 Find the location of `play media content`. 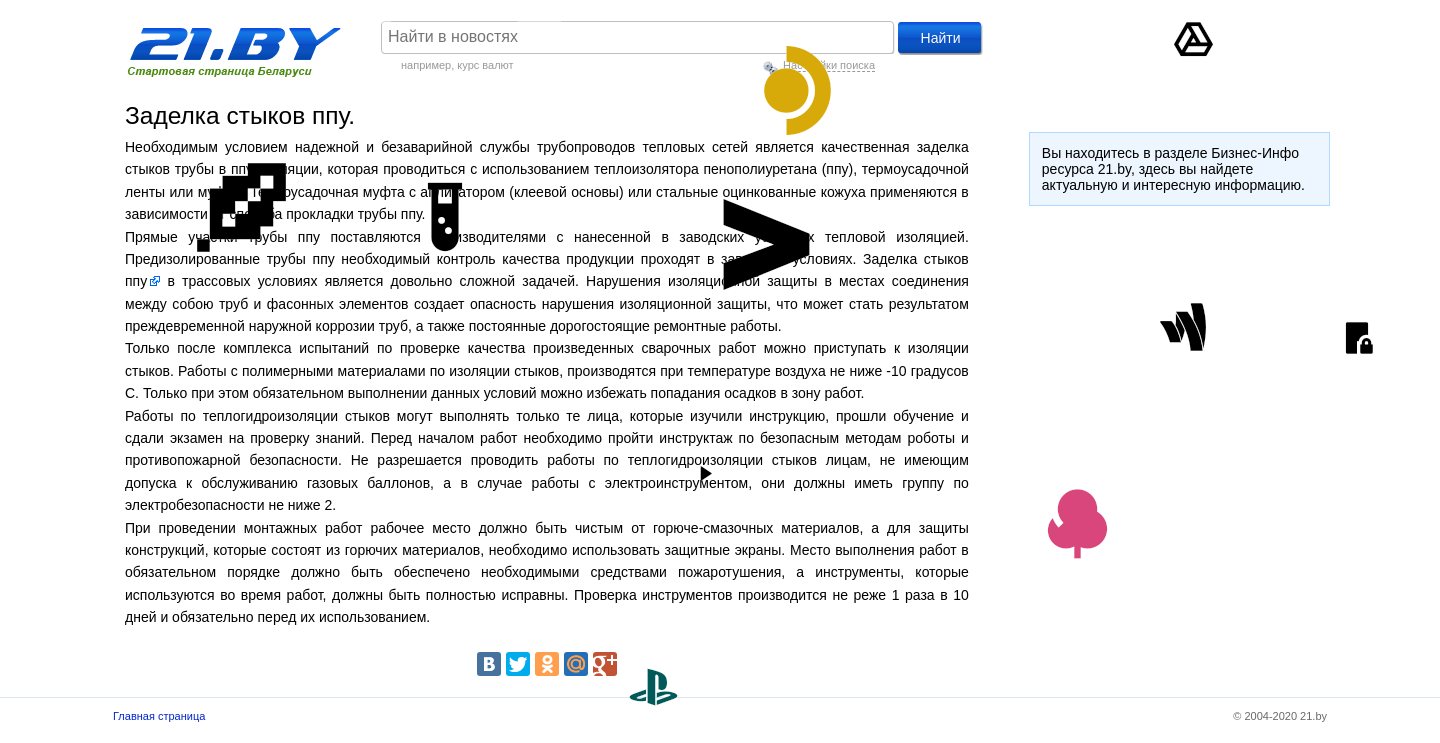

play media content is located at coordinates (704, 473).